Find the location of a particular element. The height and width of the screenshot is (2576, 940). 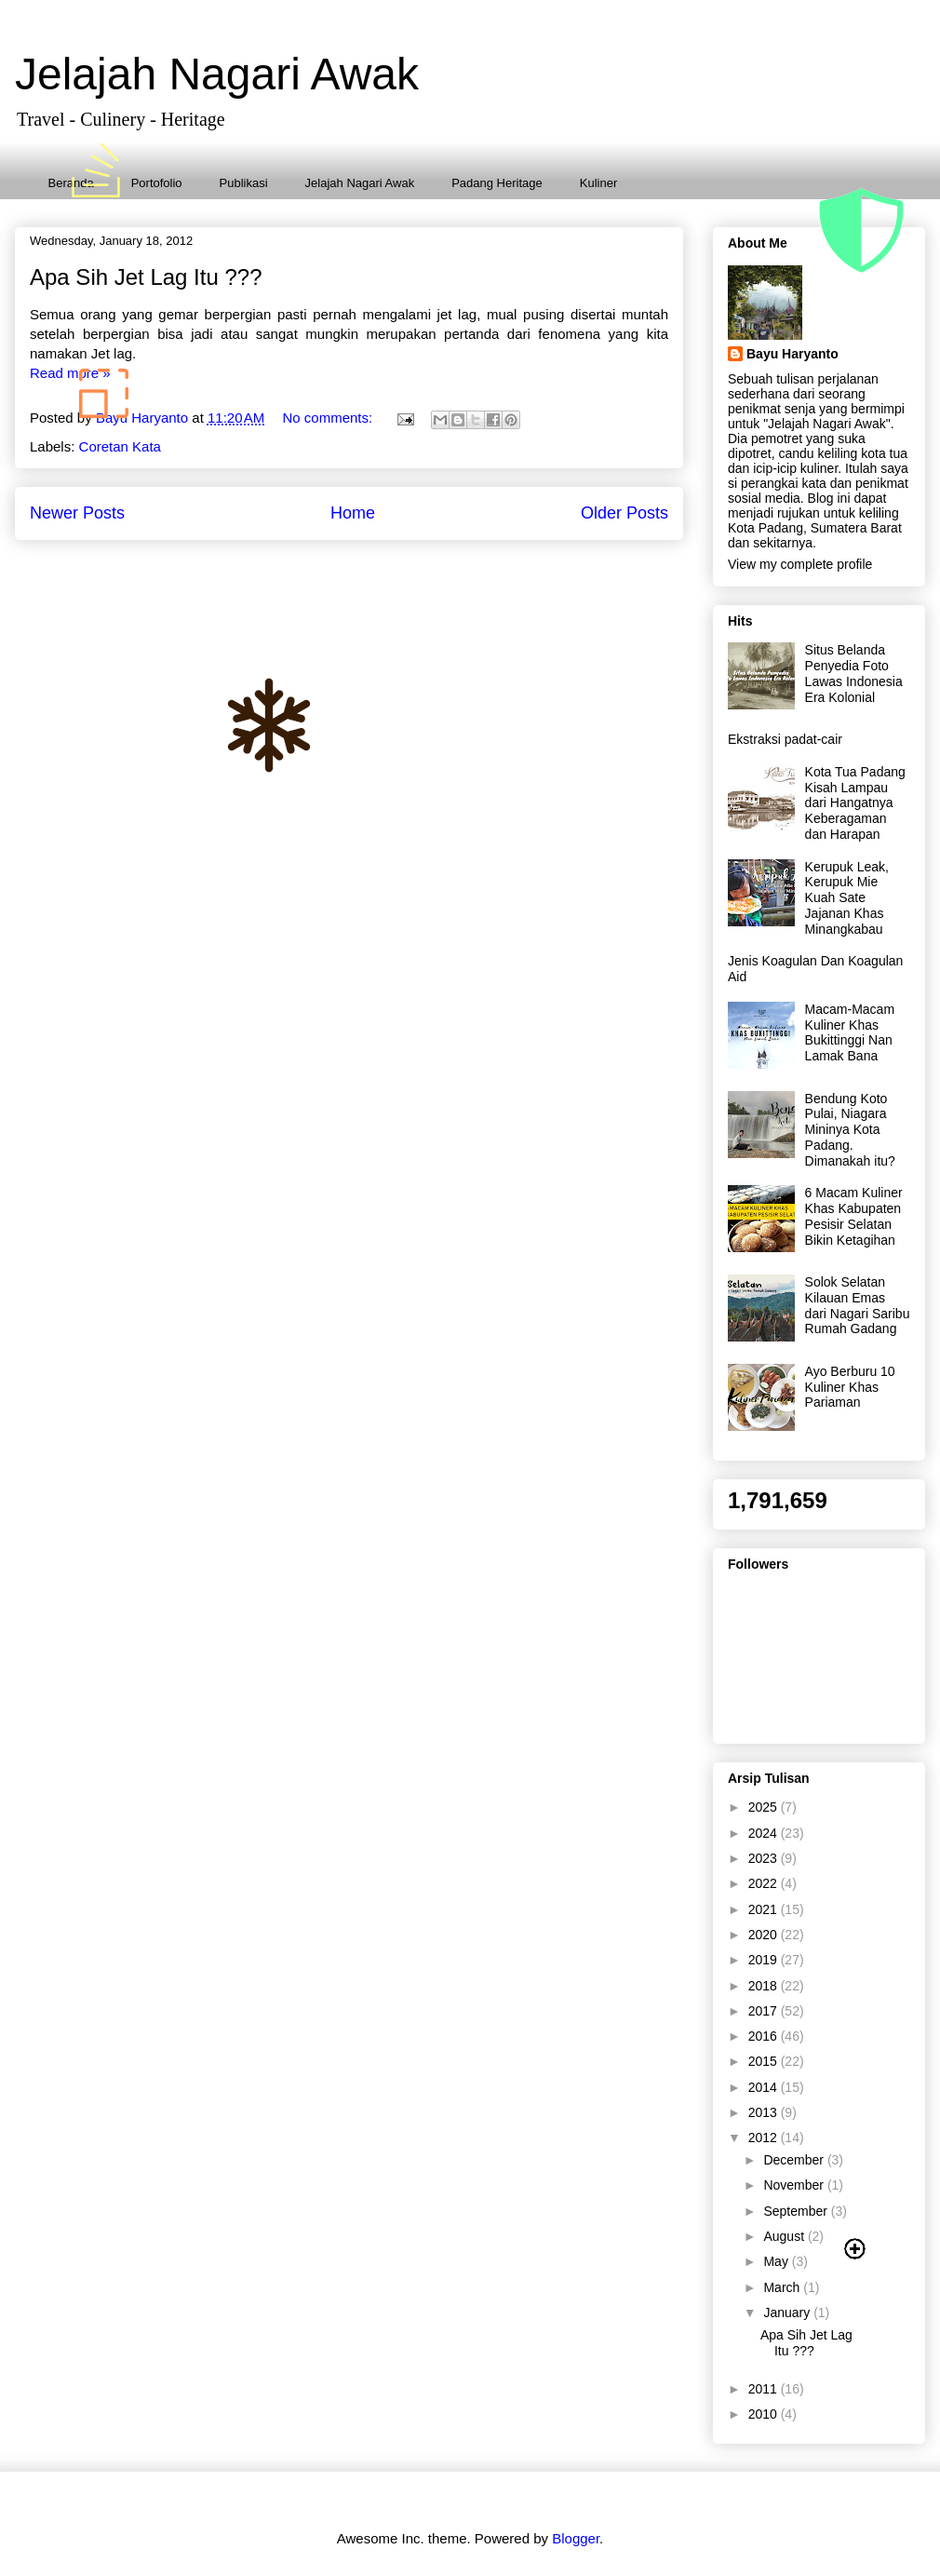

indicates cold or freezing temperature setting is located at coordinates (269, 725).